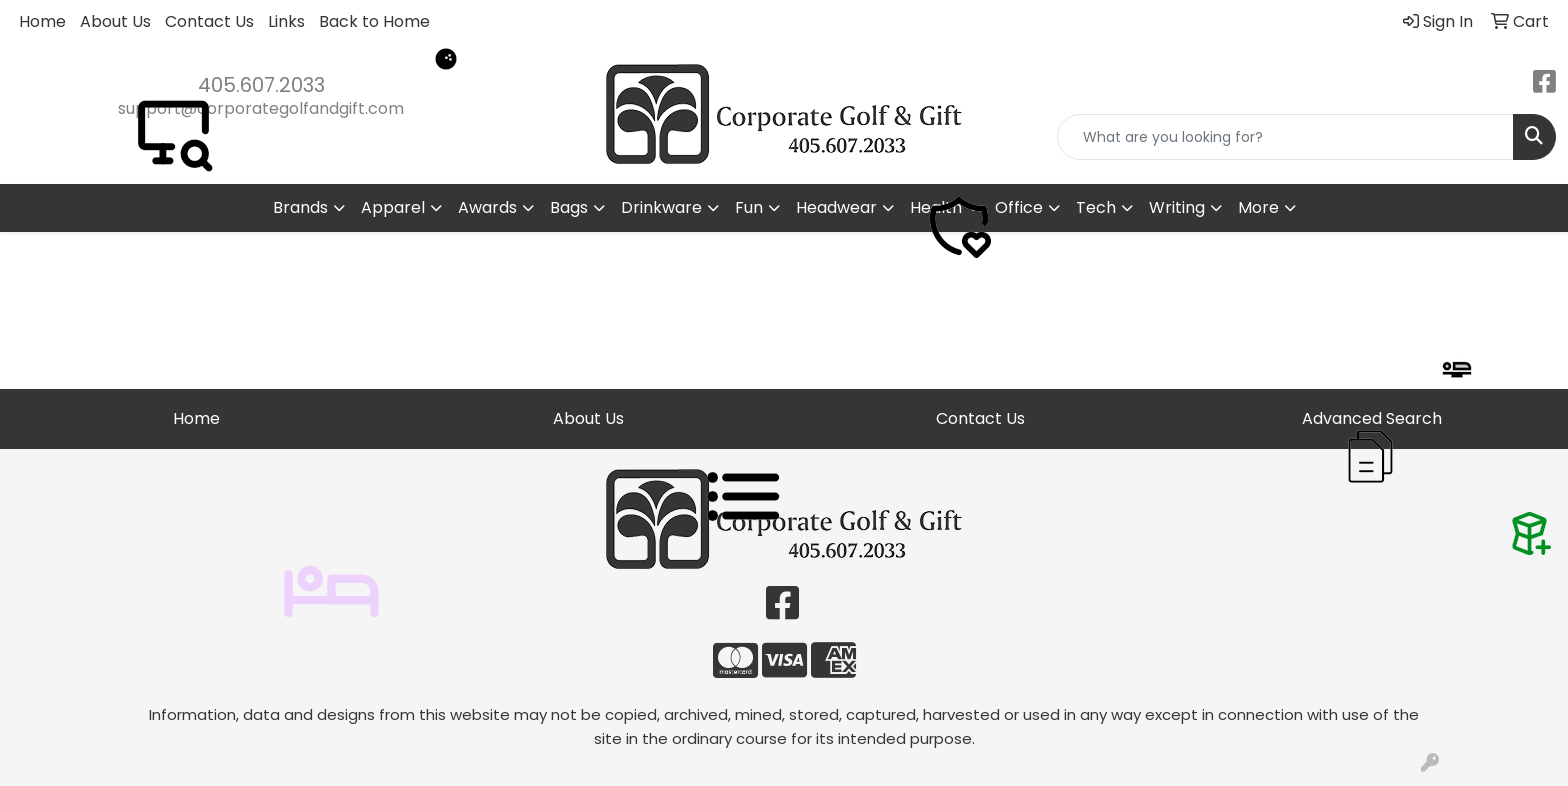 The image size is (1568, 786). What do you see at coordinates (1529, 533) in the screenshot?
I see `add a new 3D object or model` at bounding box center [1529, 533].